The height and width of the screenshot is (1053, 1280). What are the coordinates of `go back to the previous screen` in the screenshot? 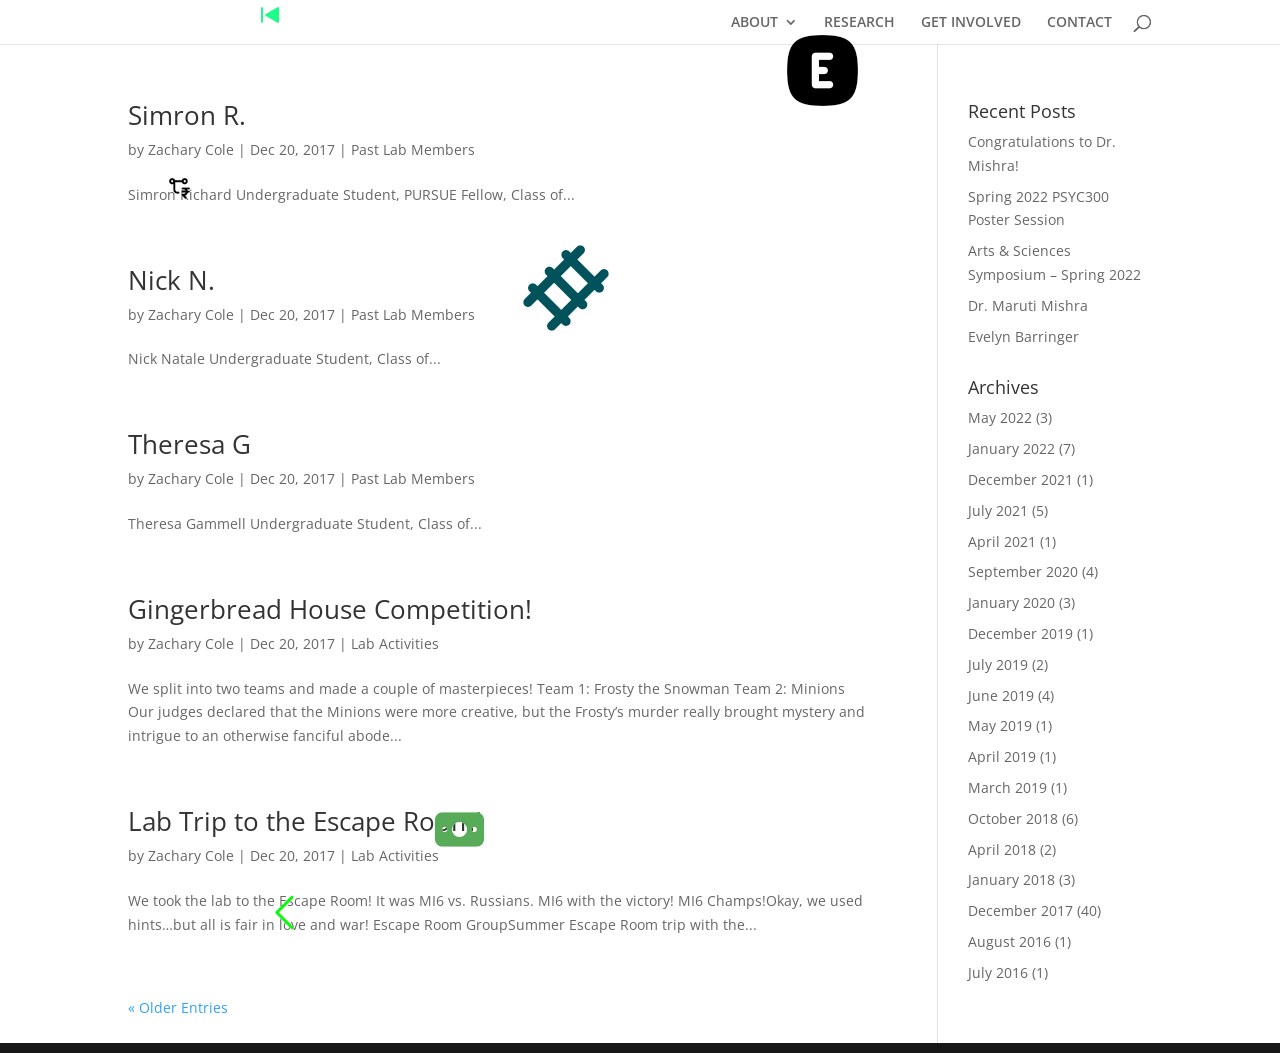 It's located at (284, 912).